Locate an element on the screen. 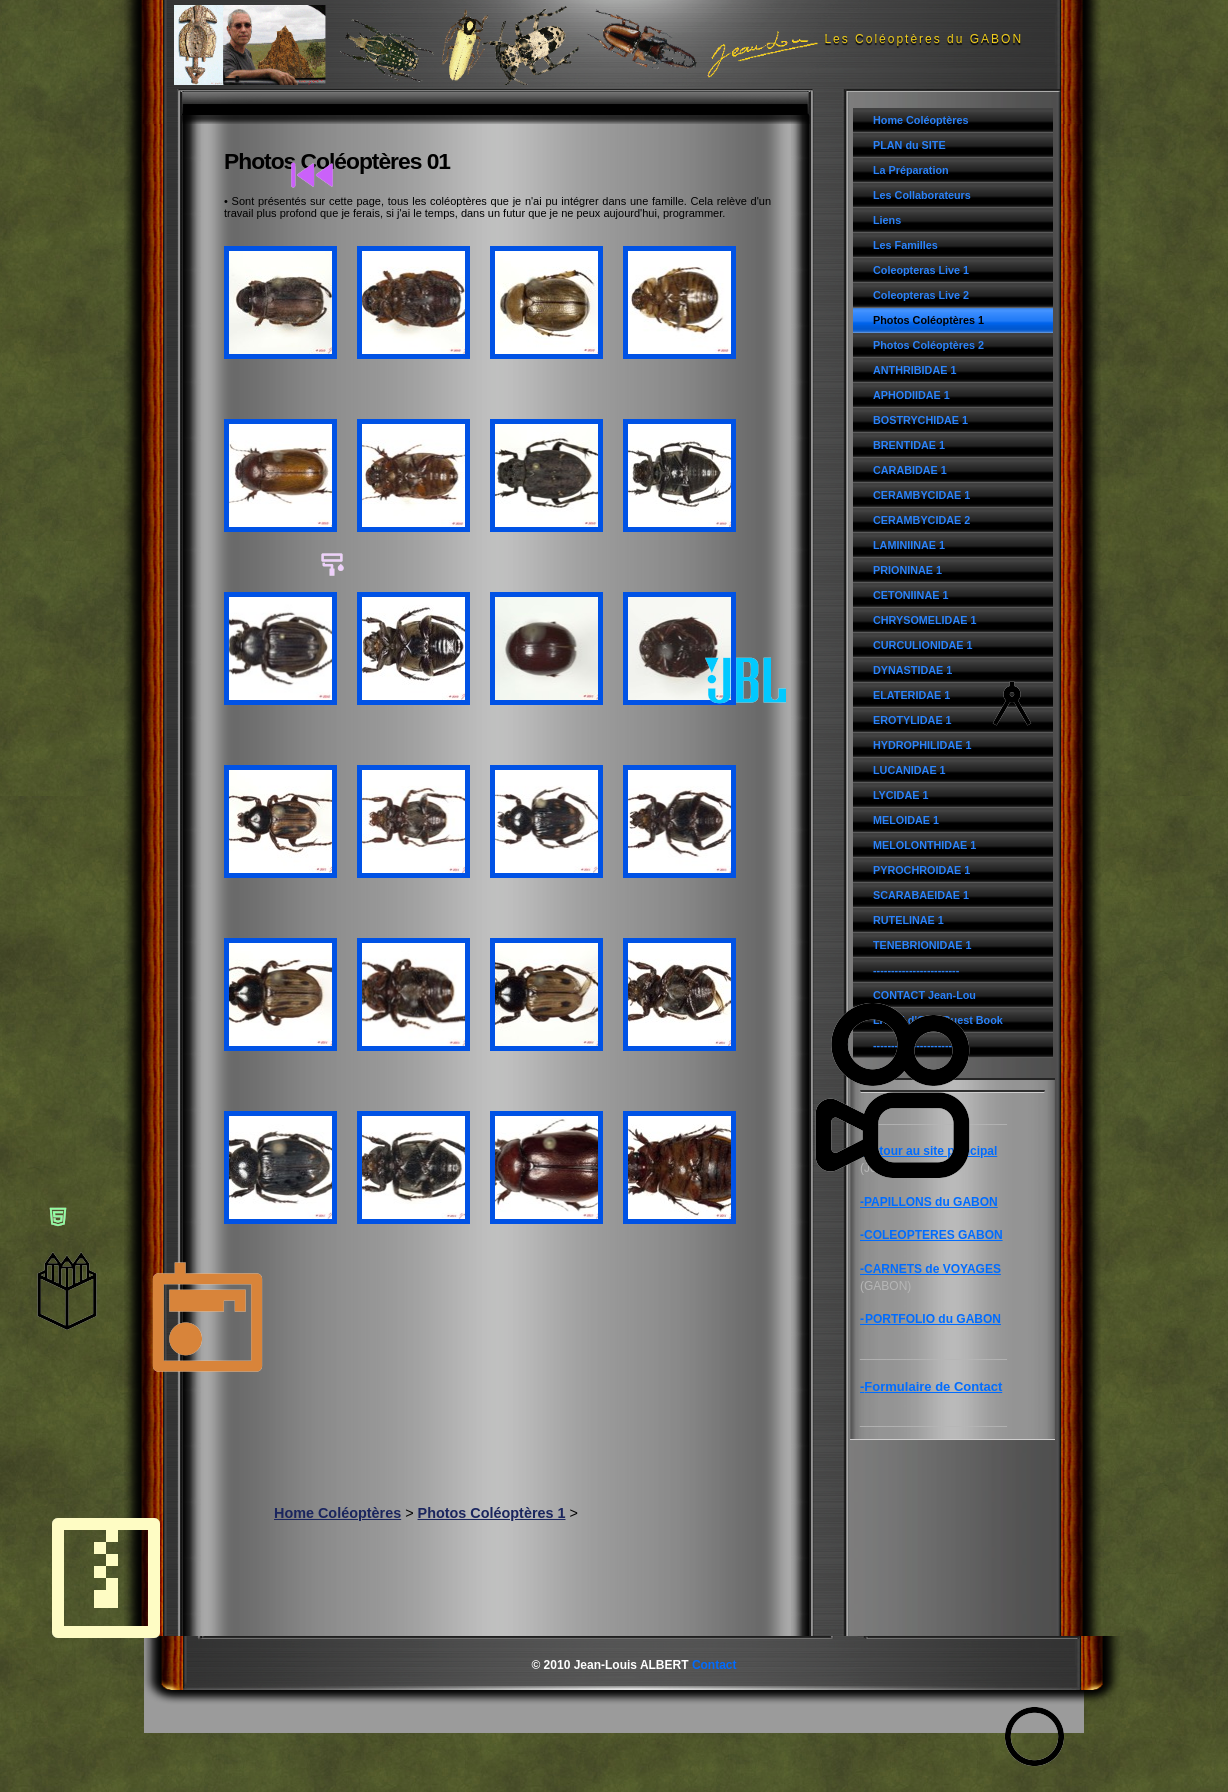 The width and height of the screenshot is (1228, 1792). view or open a compressed zip file is located at coordinates (106, 1578).